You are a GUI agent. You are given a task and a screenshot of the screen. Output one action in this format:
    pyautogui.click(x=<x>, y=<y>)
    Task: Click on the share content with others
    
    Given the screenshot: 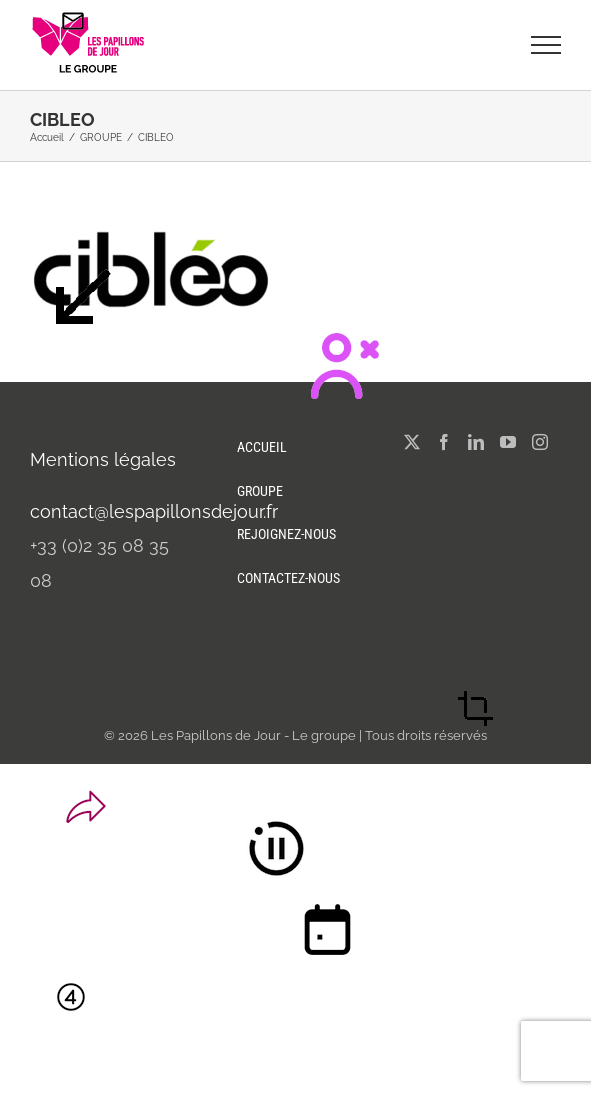 What is the action you would take?
    pyautogui.click(x=86, y=809)
    